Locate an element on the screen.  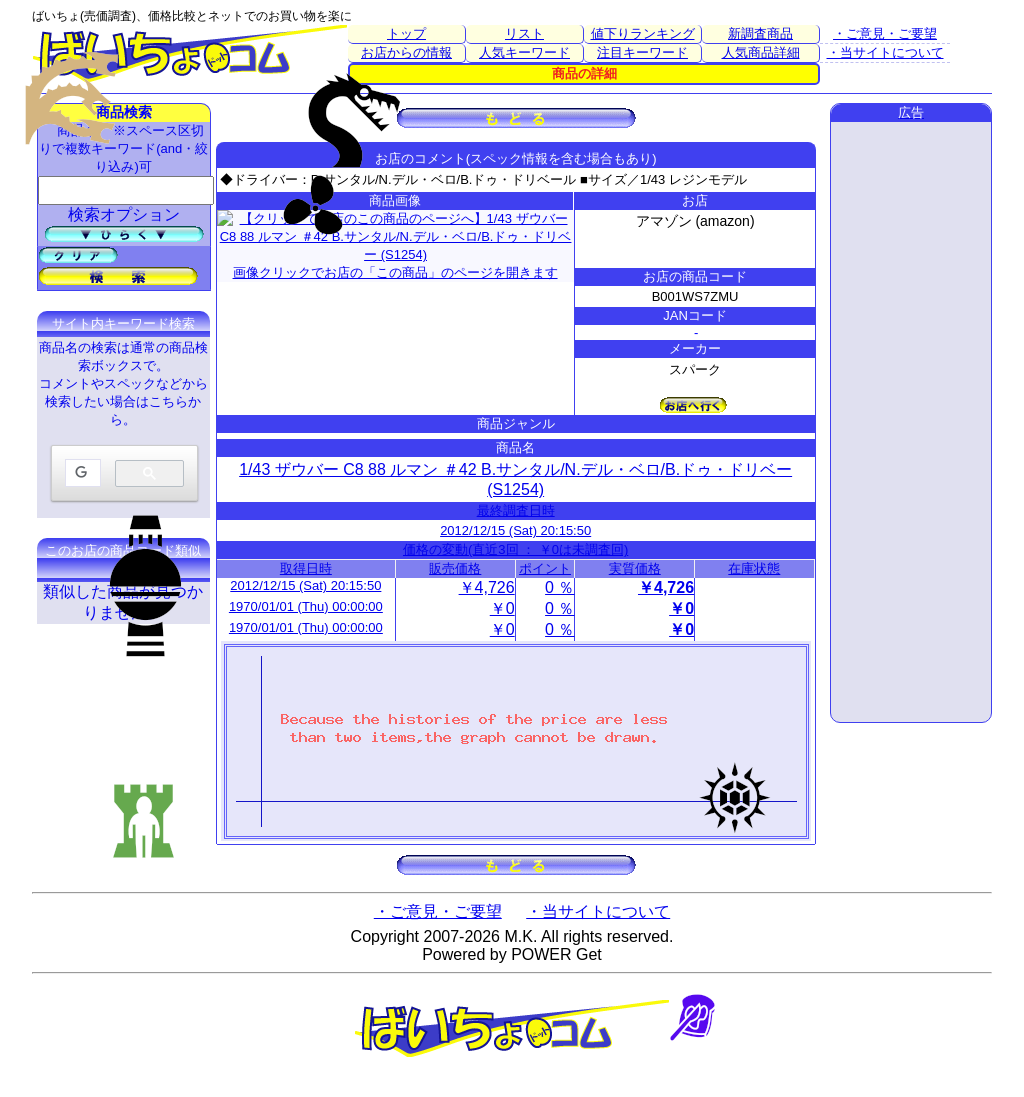
access defensive structures or fortifications is located at coordinates (143, 821).